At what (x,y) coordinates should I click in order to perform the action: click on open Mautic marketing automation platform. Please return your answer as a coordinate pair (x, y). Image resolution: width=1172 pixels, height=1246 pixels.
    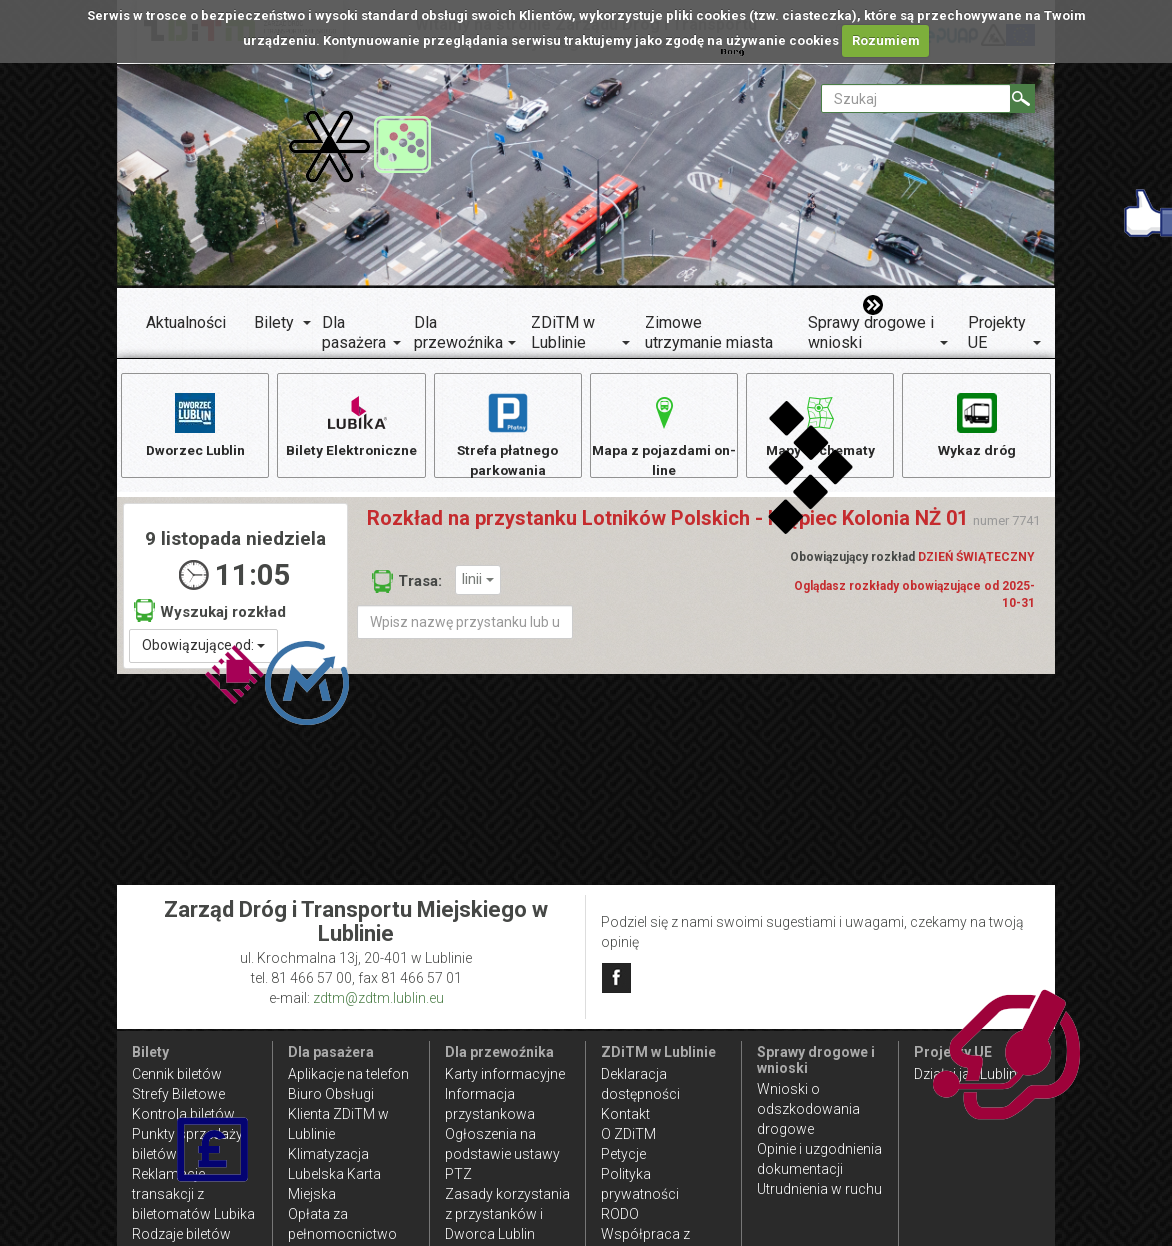
    Looking at the image, I should click on (307, 683).